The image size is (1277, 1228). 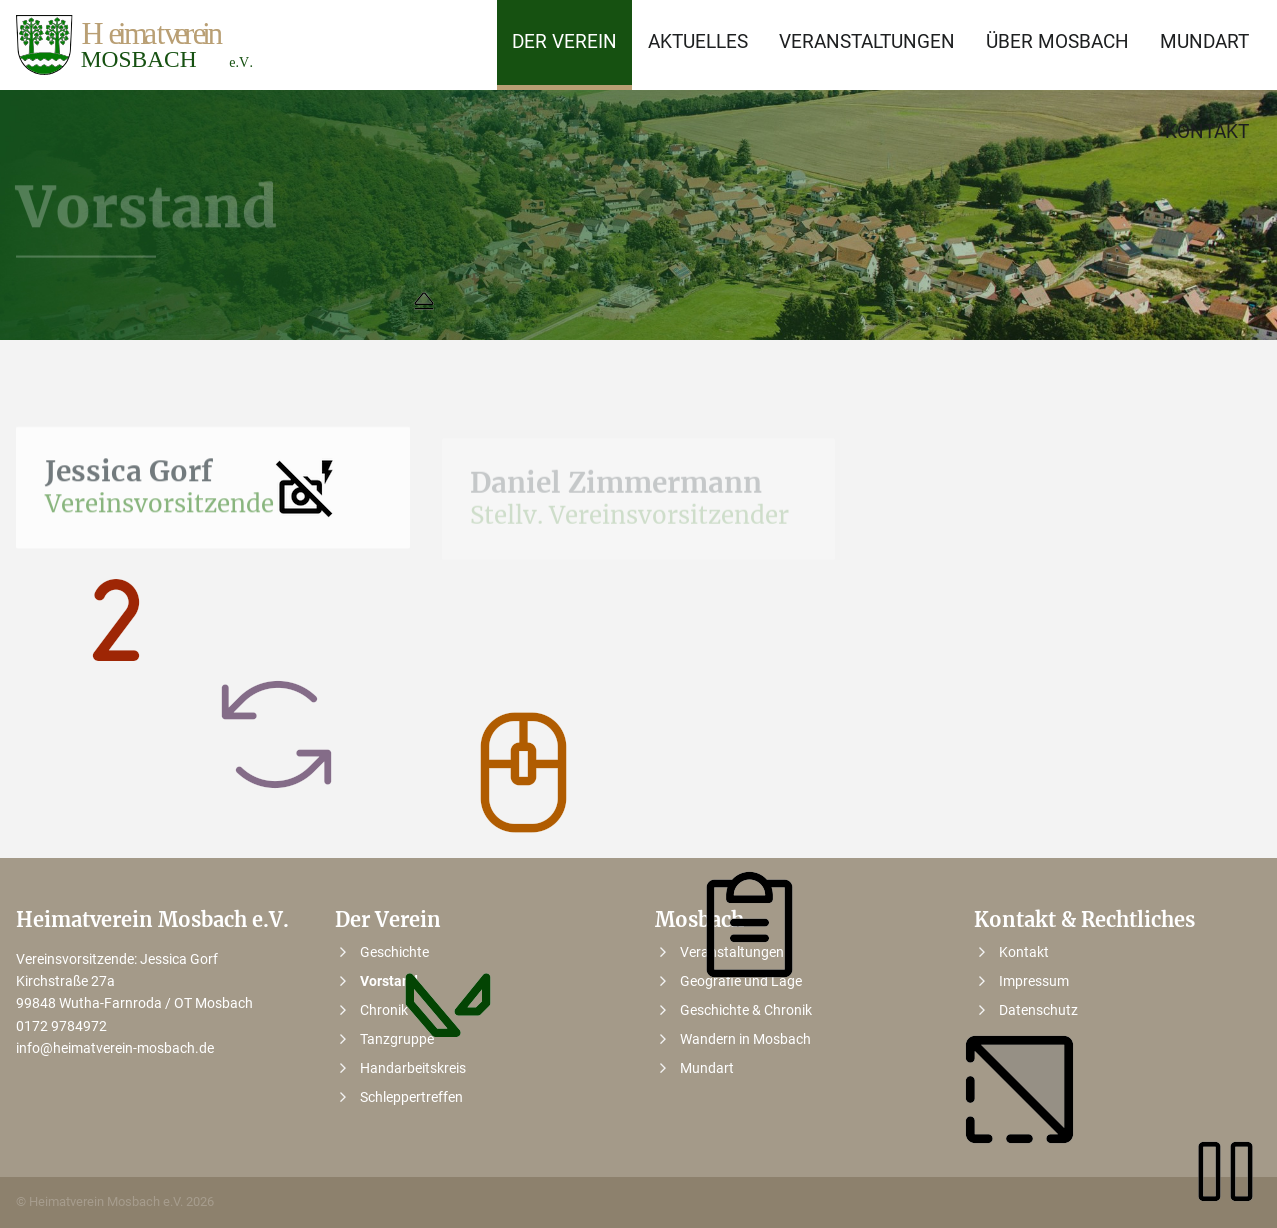 What do you see at coordinates (306, 487) in the screenshot?
I see `disable camera flash` at bounding box center [306, 487].